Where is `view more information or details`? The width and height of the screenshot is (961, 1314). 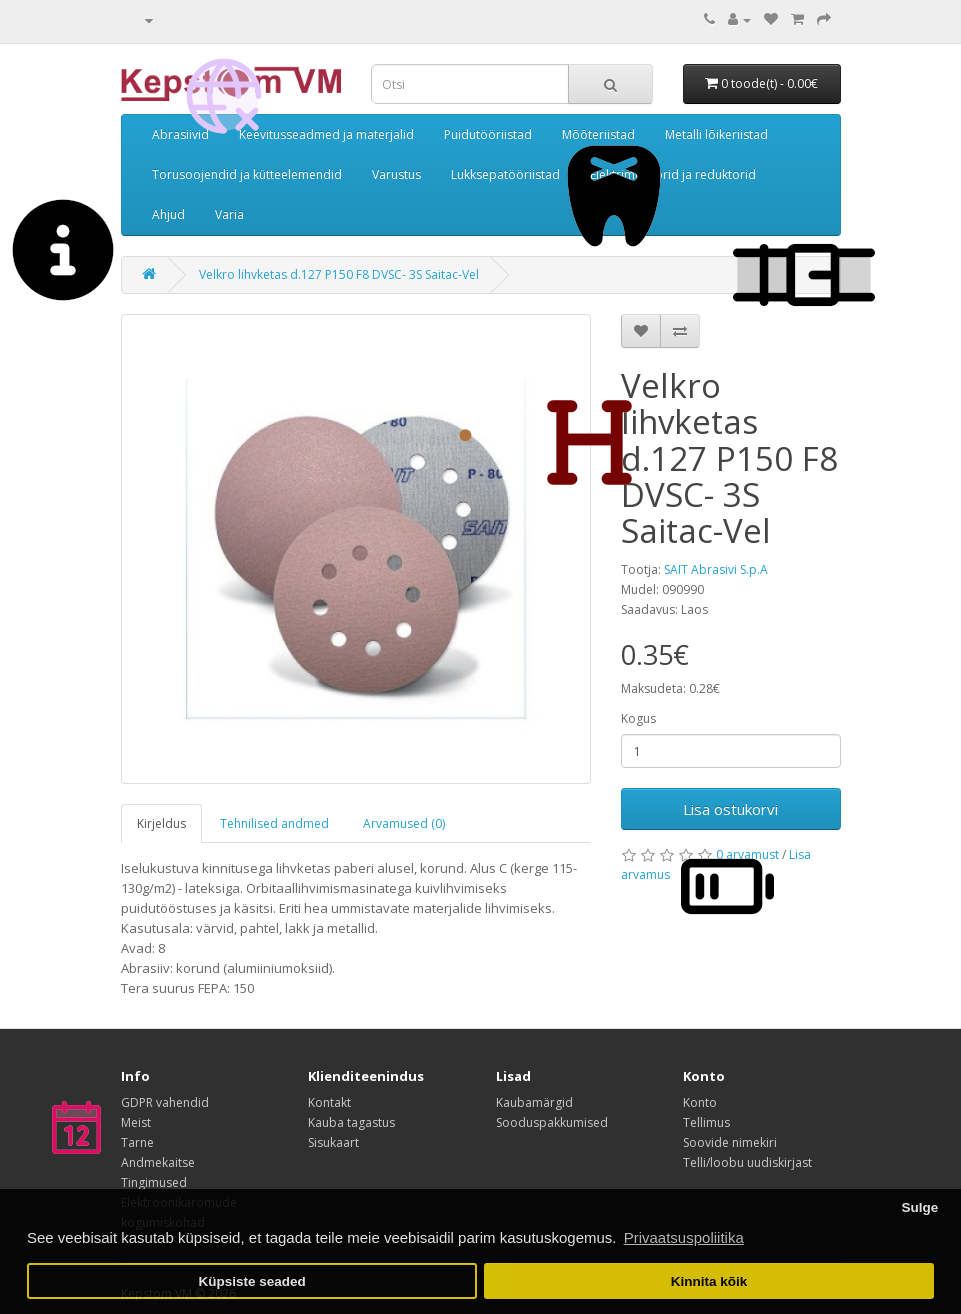 view more information or details is located at coordinates (63, 250).